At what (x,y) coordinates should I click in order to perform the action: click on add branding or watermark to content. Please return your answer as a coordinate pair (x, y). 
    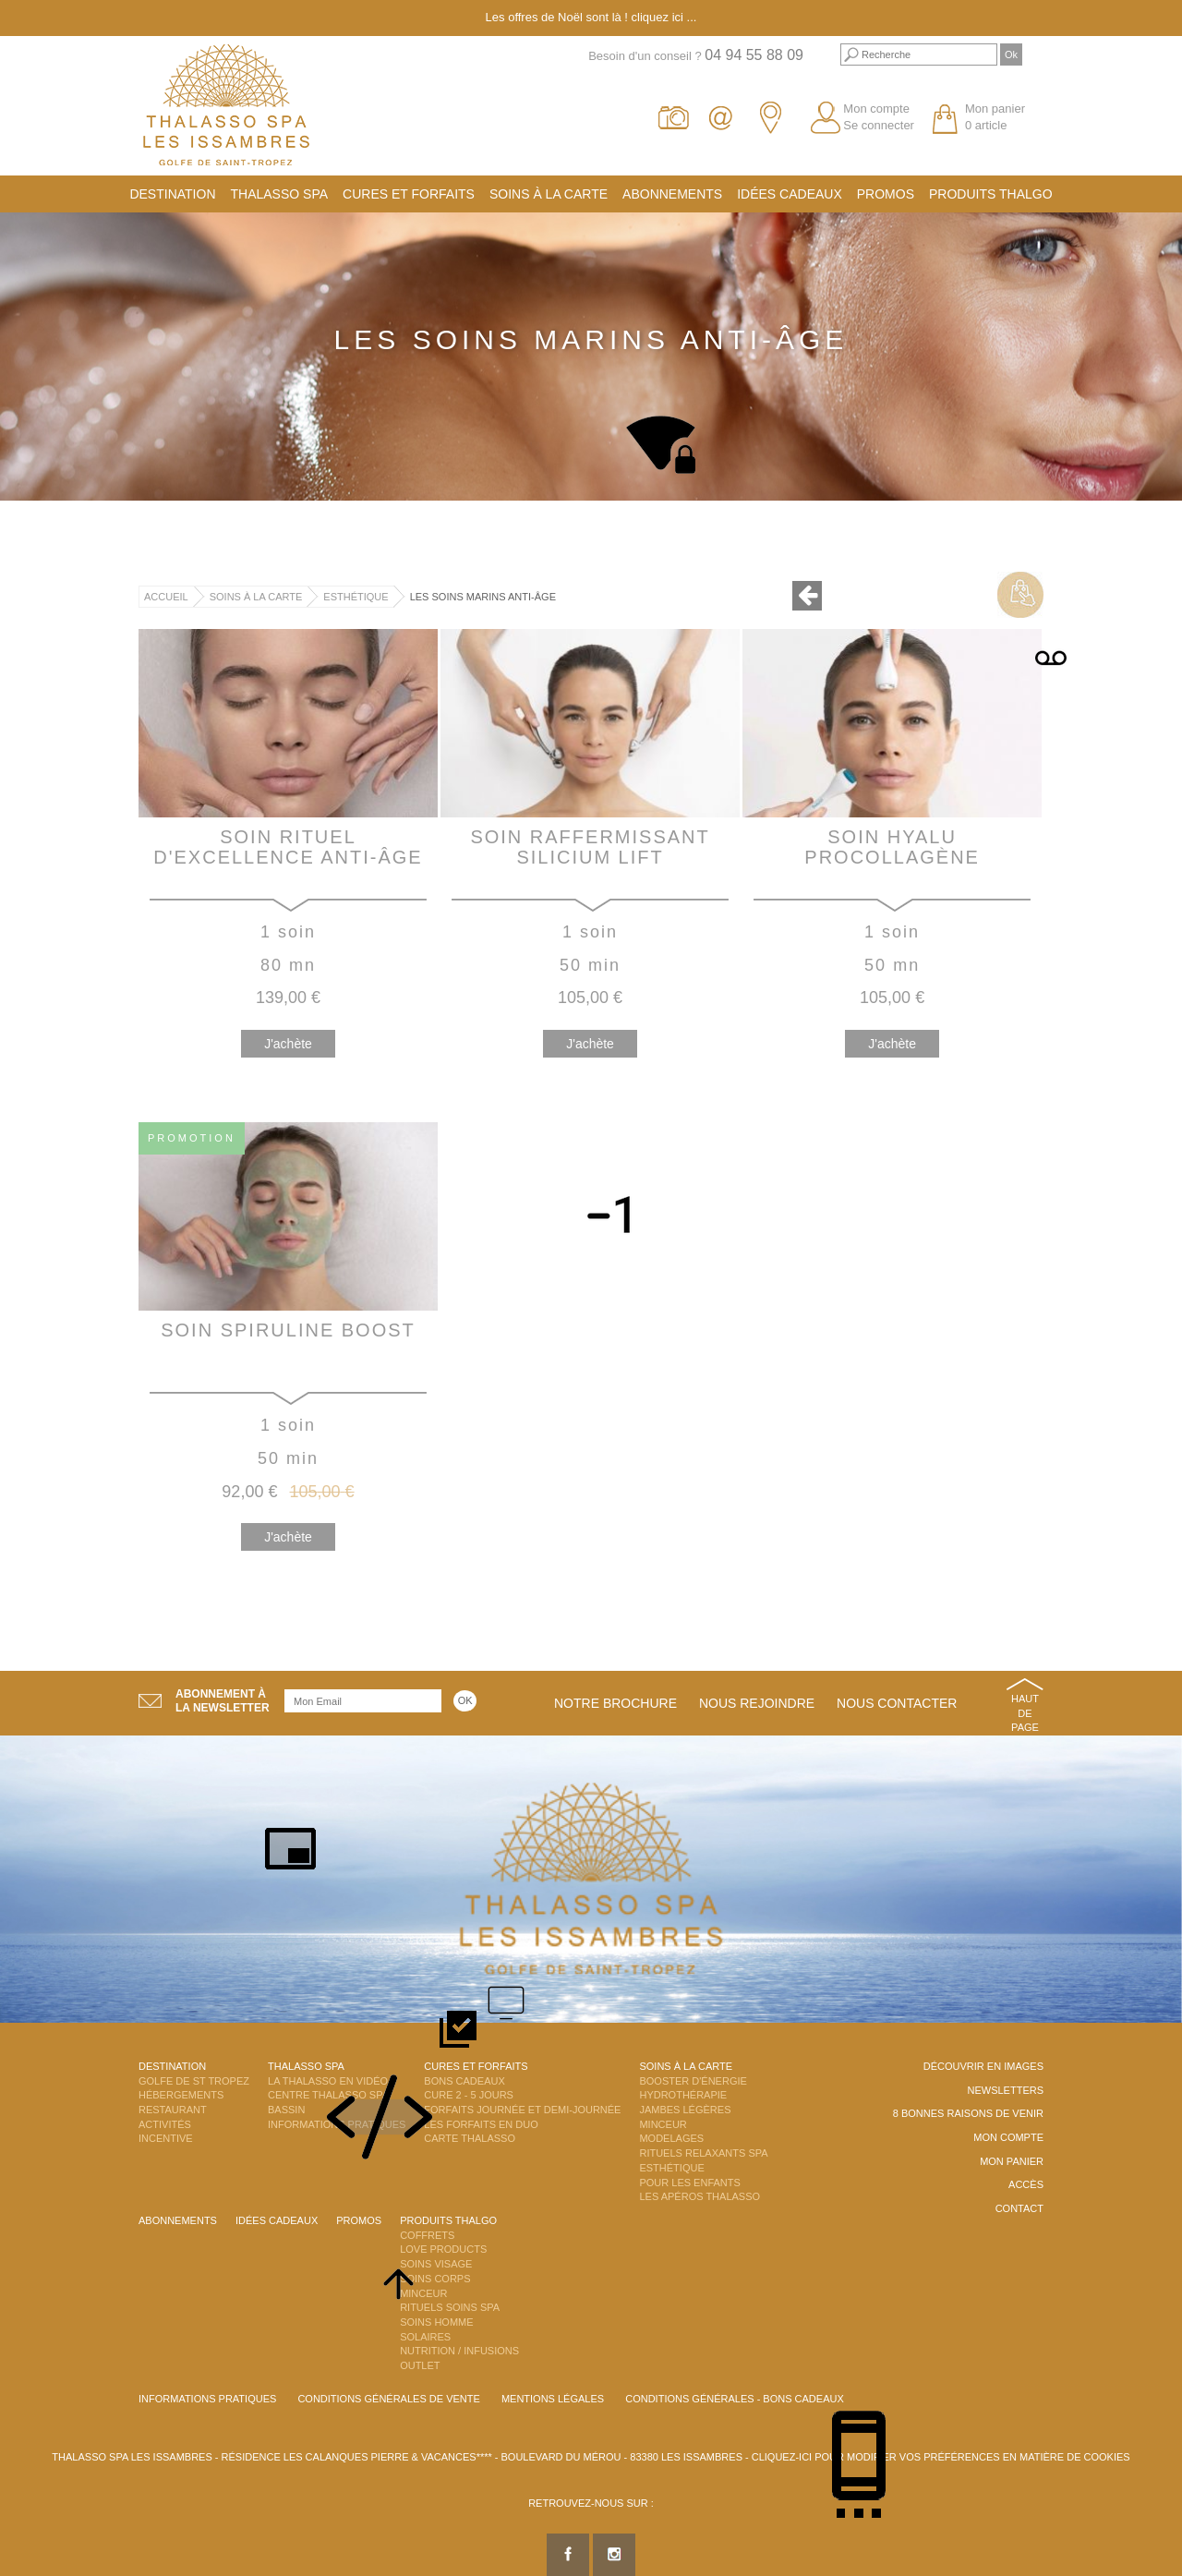
    Looking at the image, I should click on (290, 1848).